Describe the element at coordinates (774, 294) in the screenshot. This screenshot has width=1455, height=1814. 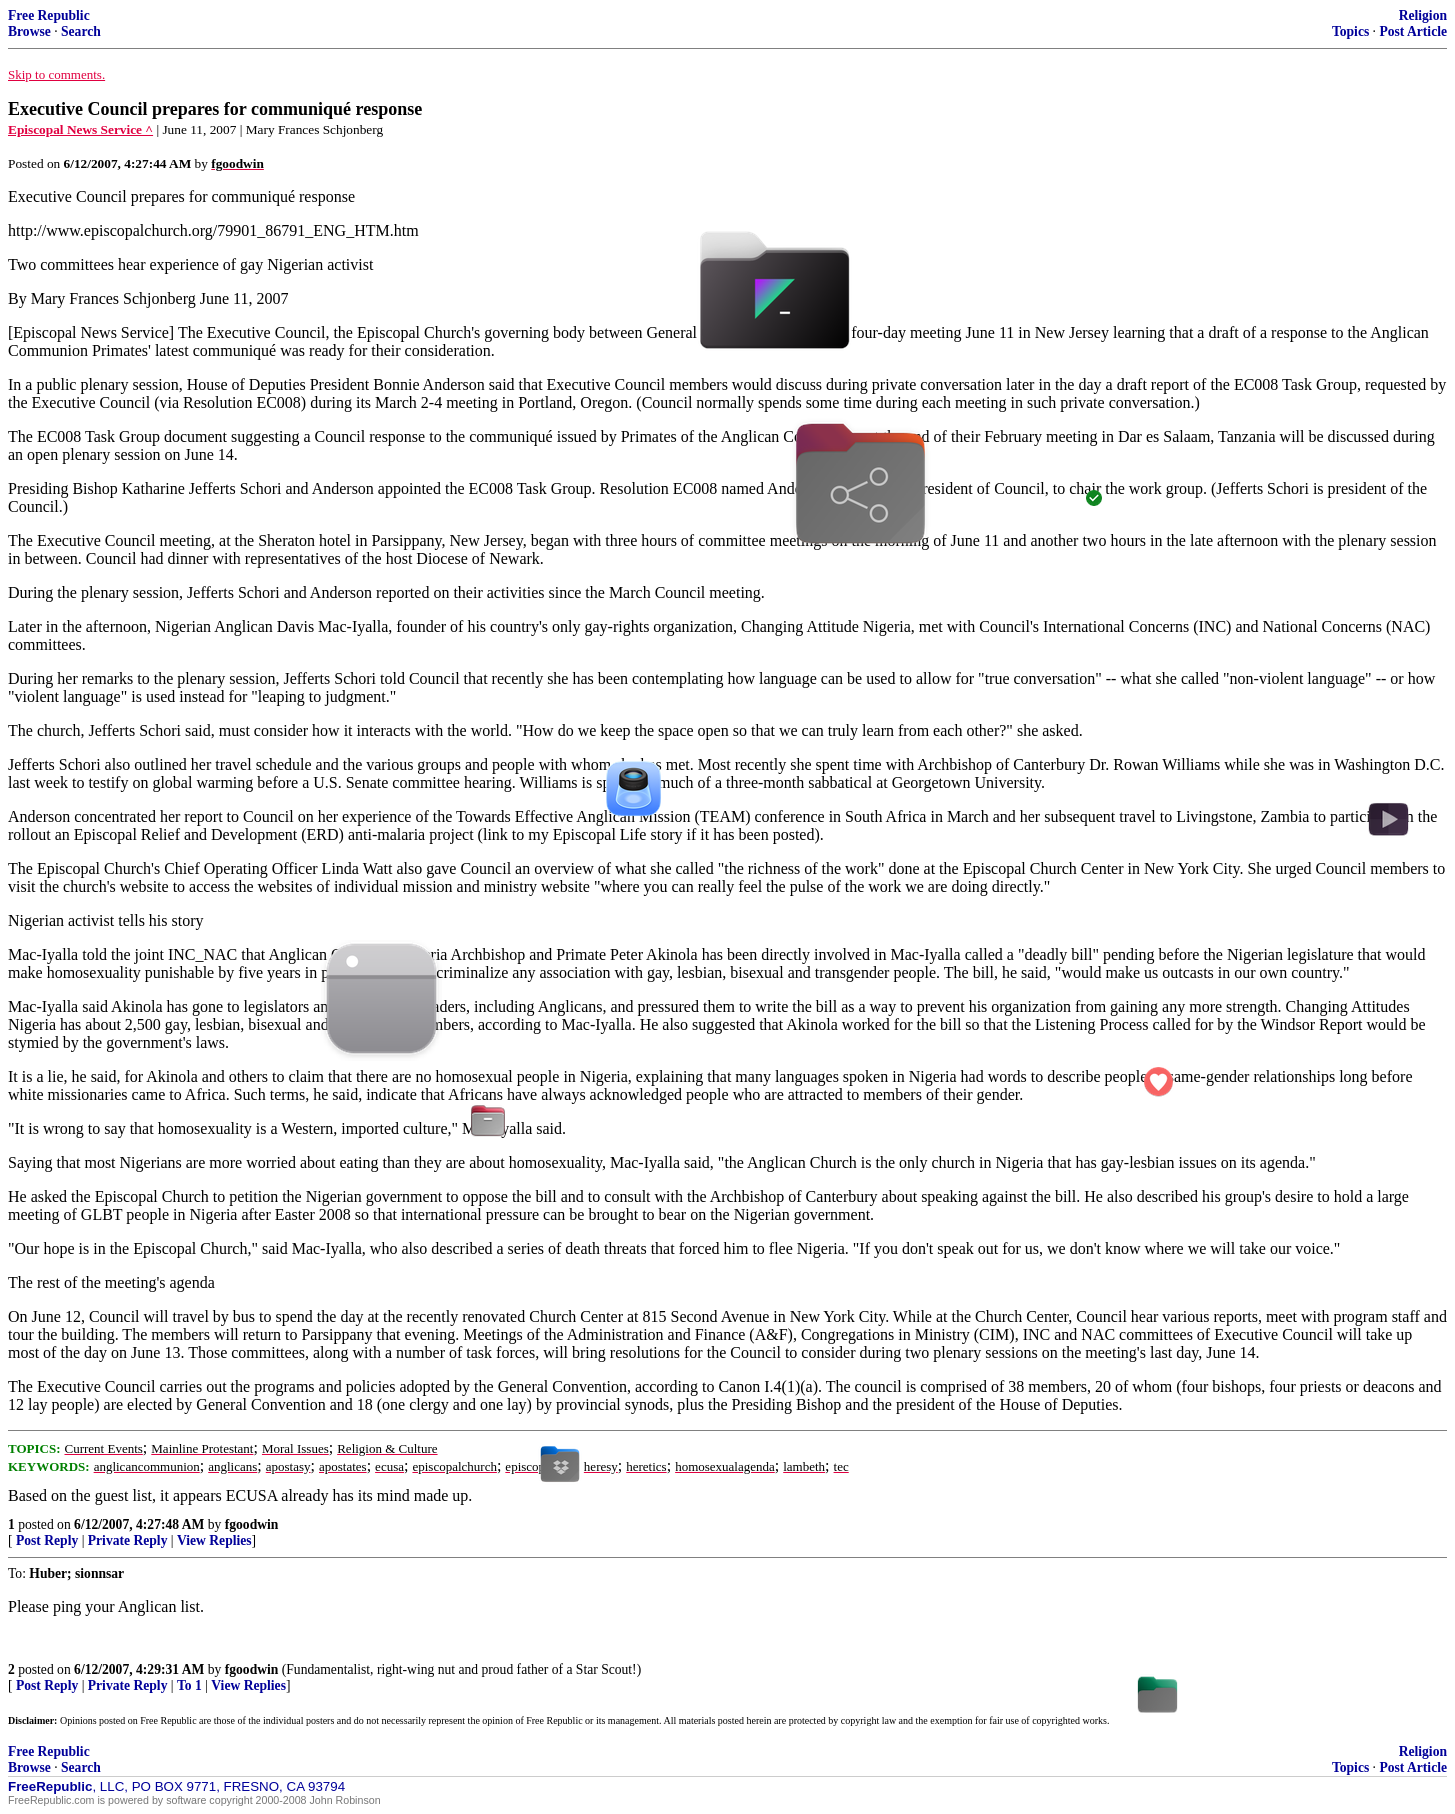
I see `open jetbrains academy project folder` at that location.